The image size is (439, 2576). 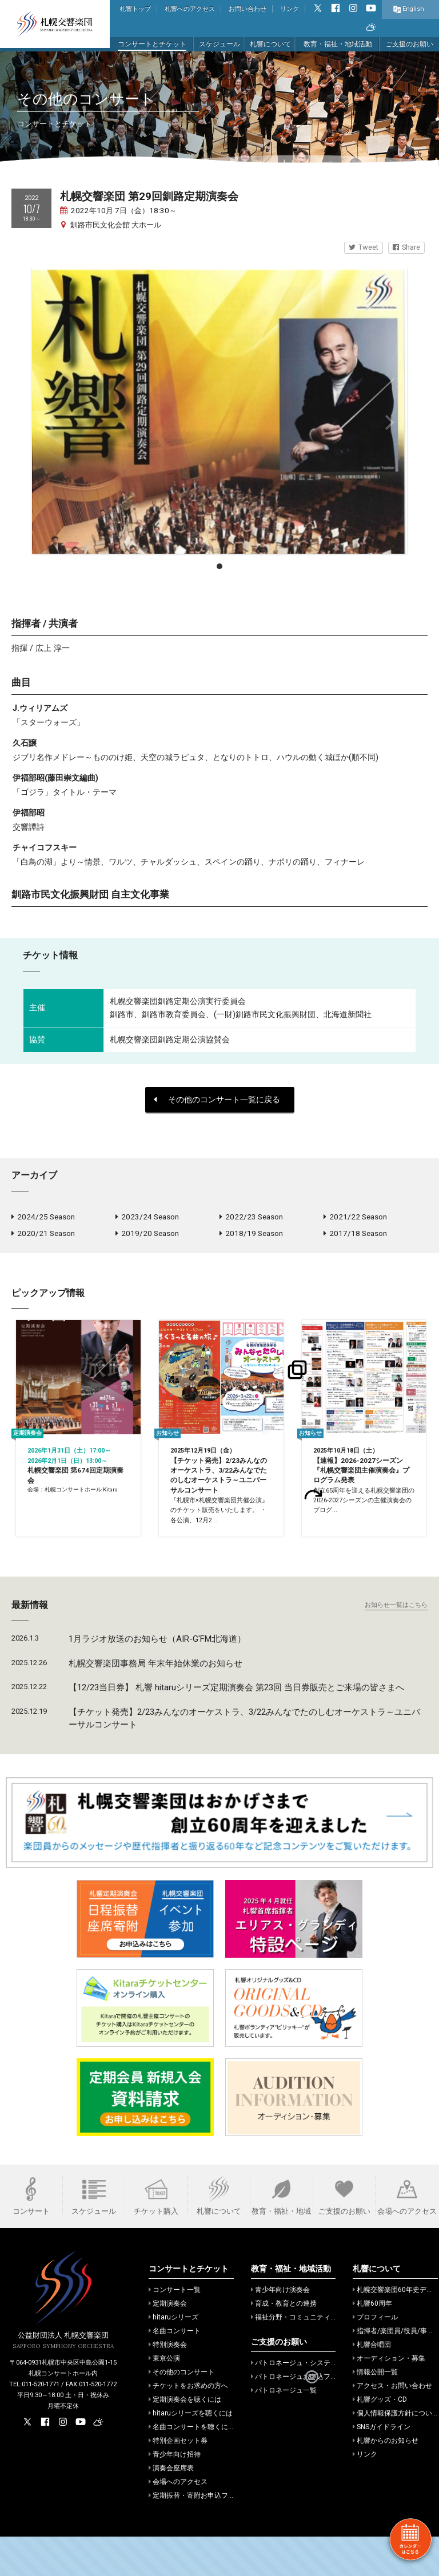 I want to click on redo an action, so click(x=313, y=1494).